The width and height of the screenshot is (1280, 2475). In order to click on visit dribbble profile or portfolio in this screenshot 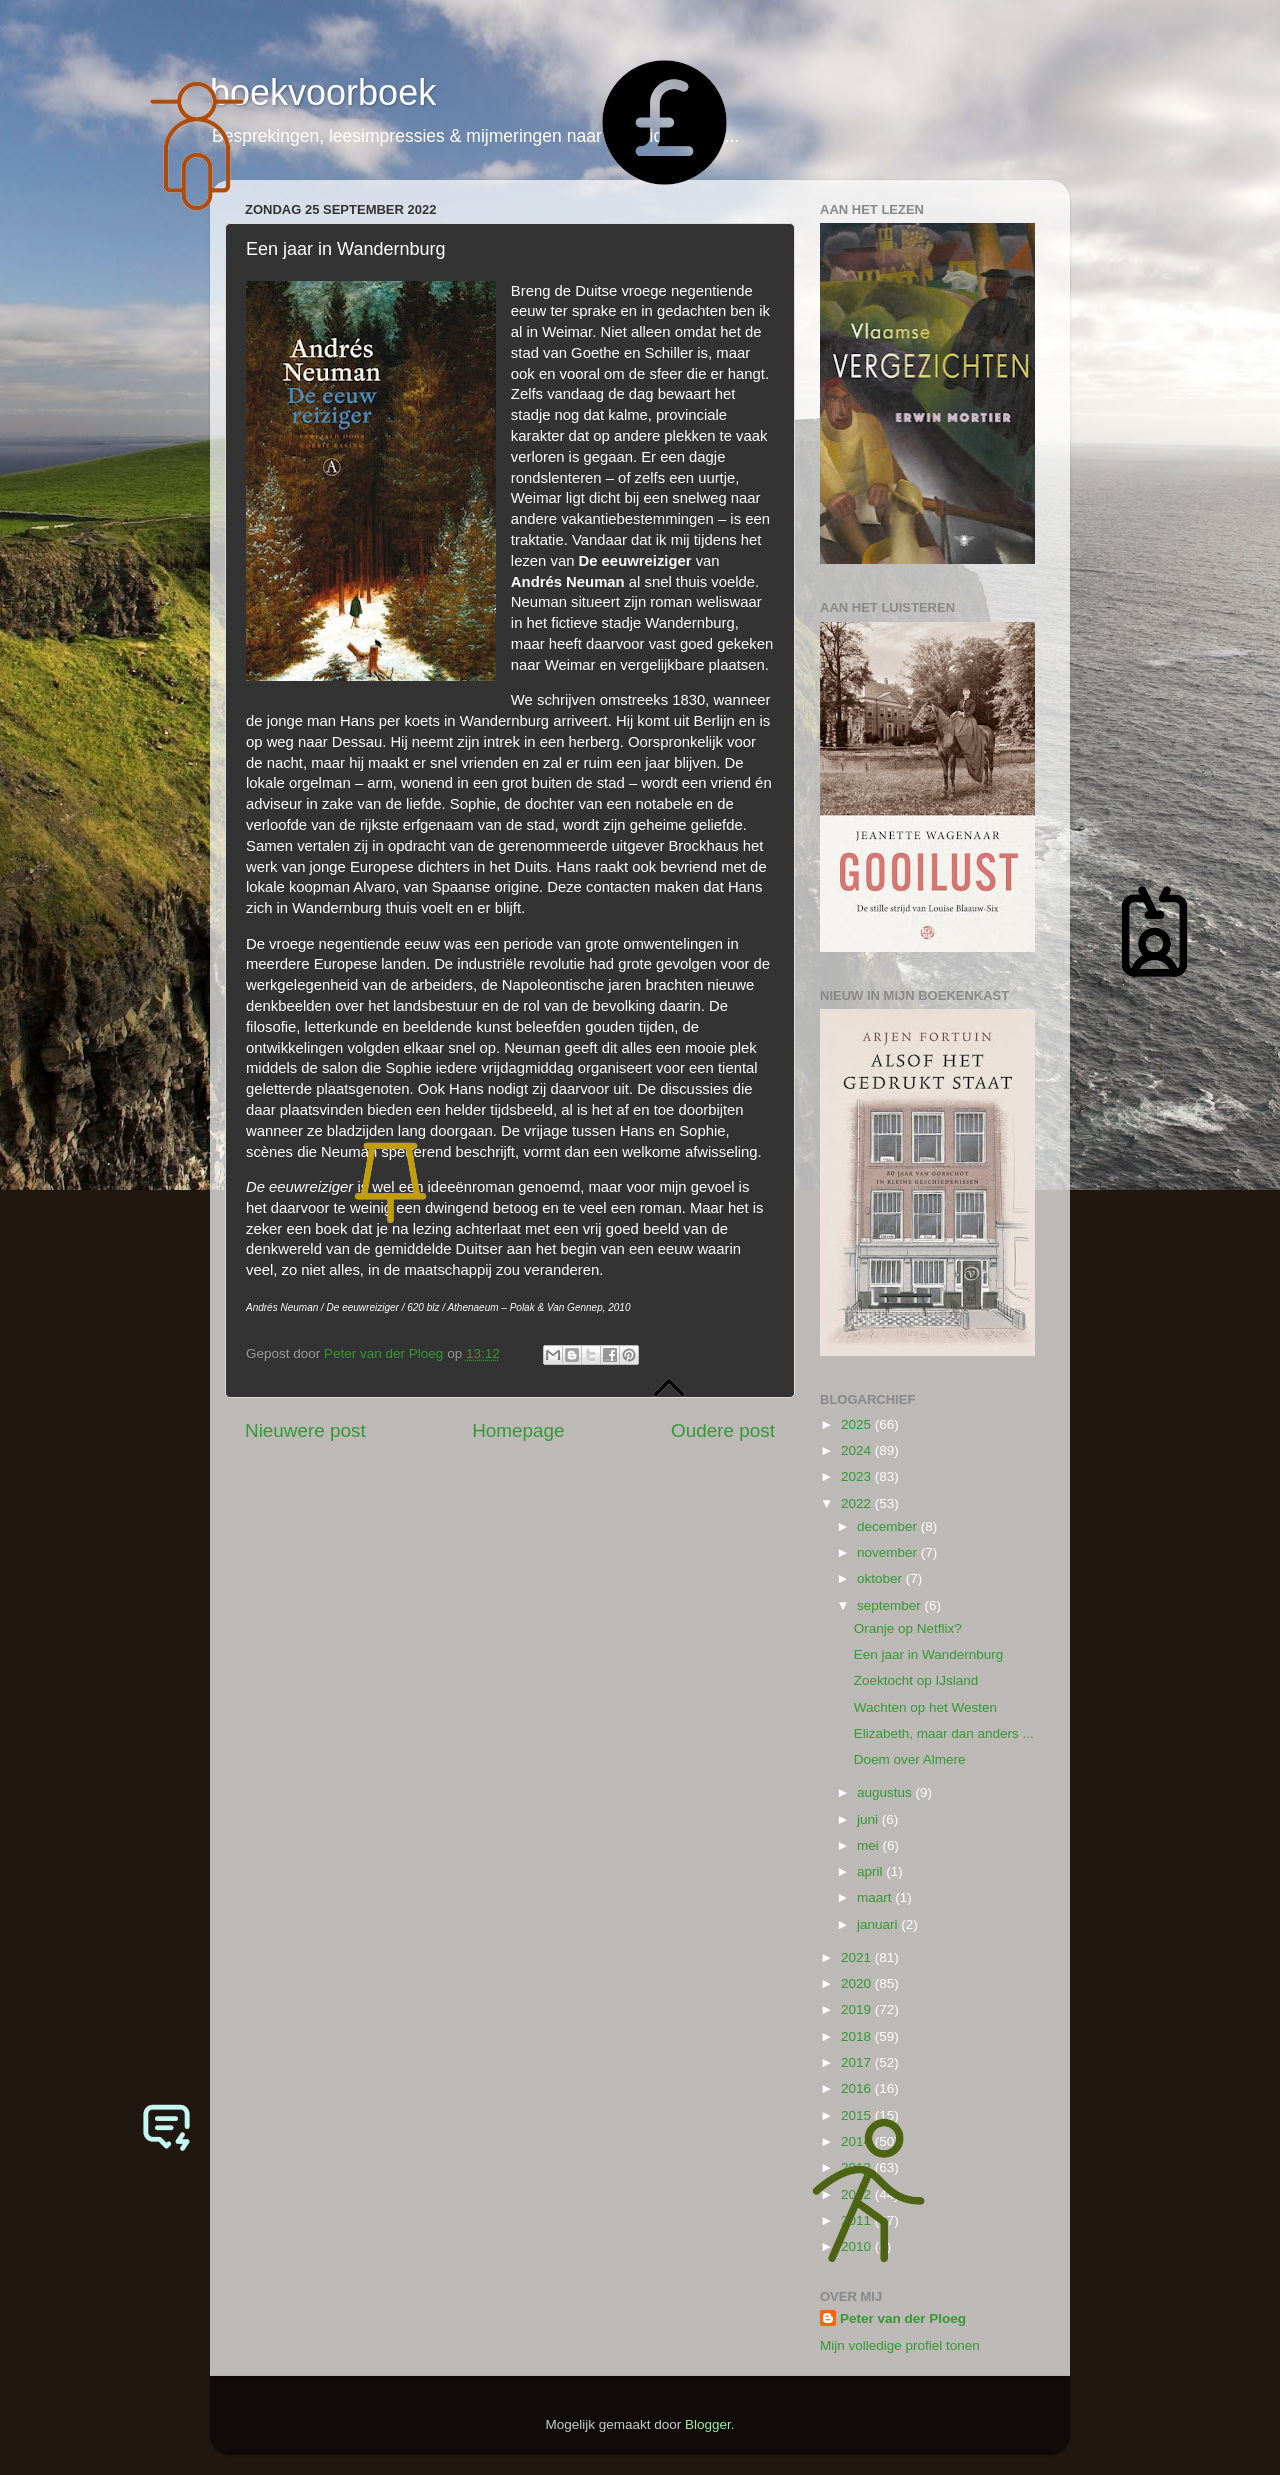, I will do `click(1202, 776)`.